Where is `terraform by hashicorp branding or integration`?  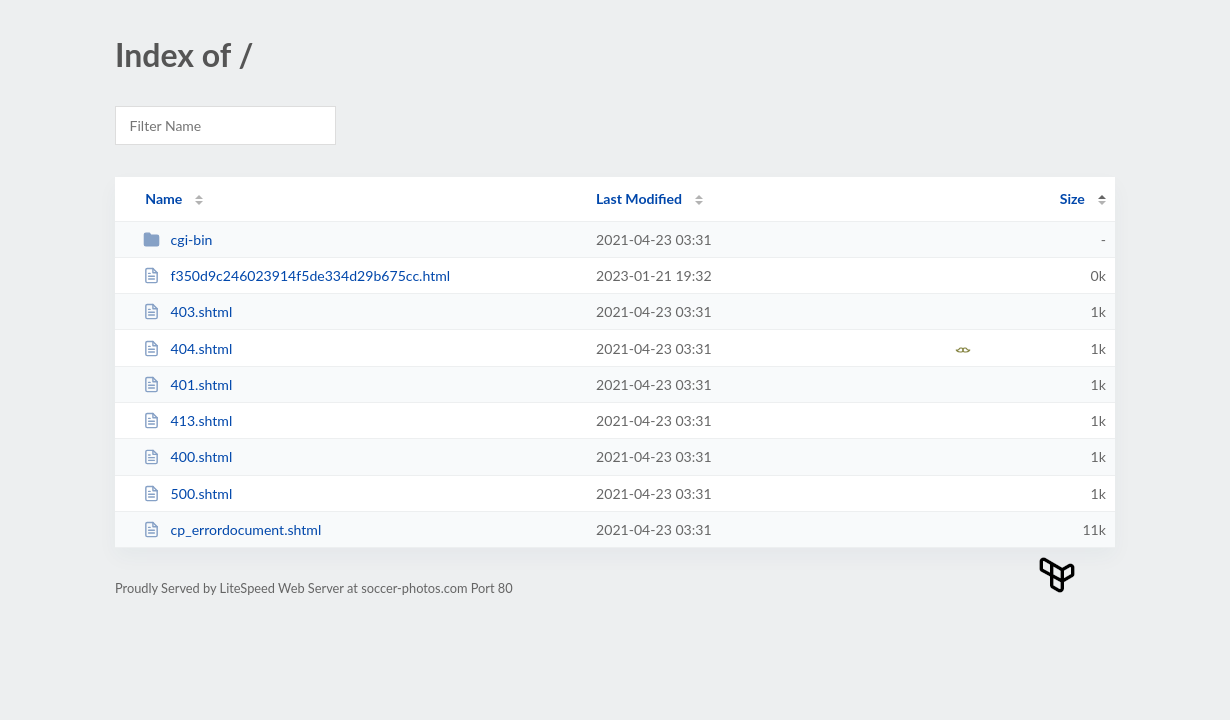 terraform by hashicorp branding or integration is located at coordinates (1057, 575).